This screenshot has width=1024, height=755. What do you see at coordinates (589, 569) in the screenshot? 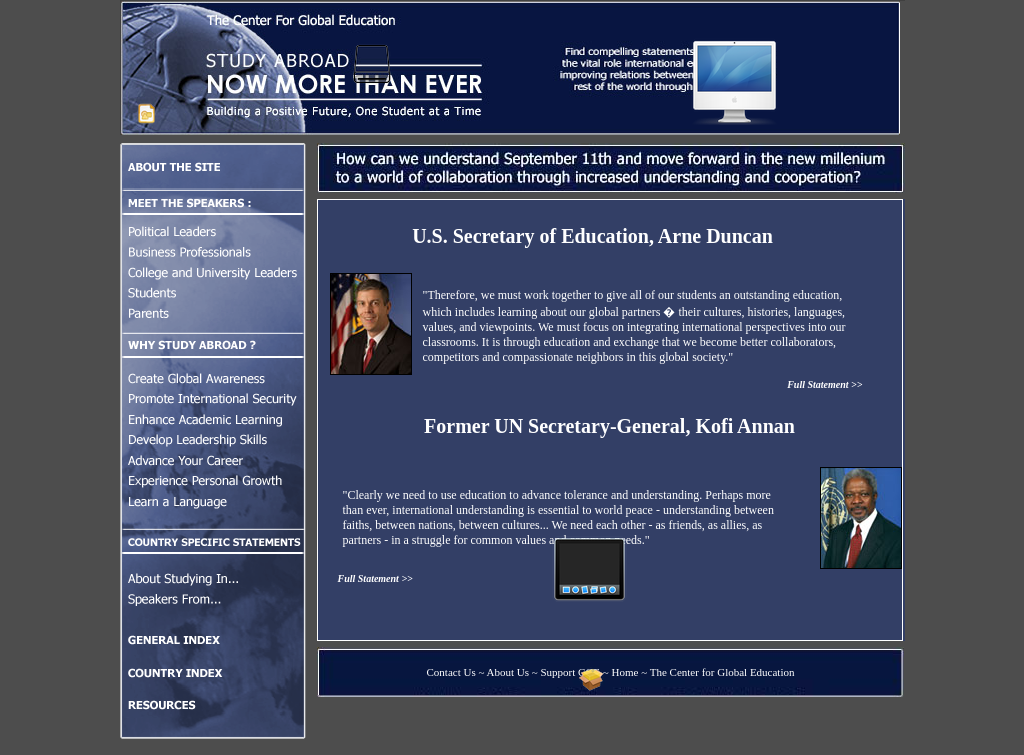
I see `access the dock settings or preferences` at bounding box center [589, 569].